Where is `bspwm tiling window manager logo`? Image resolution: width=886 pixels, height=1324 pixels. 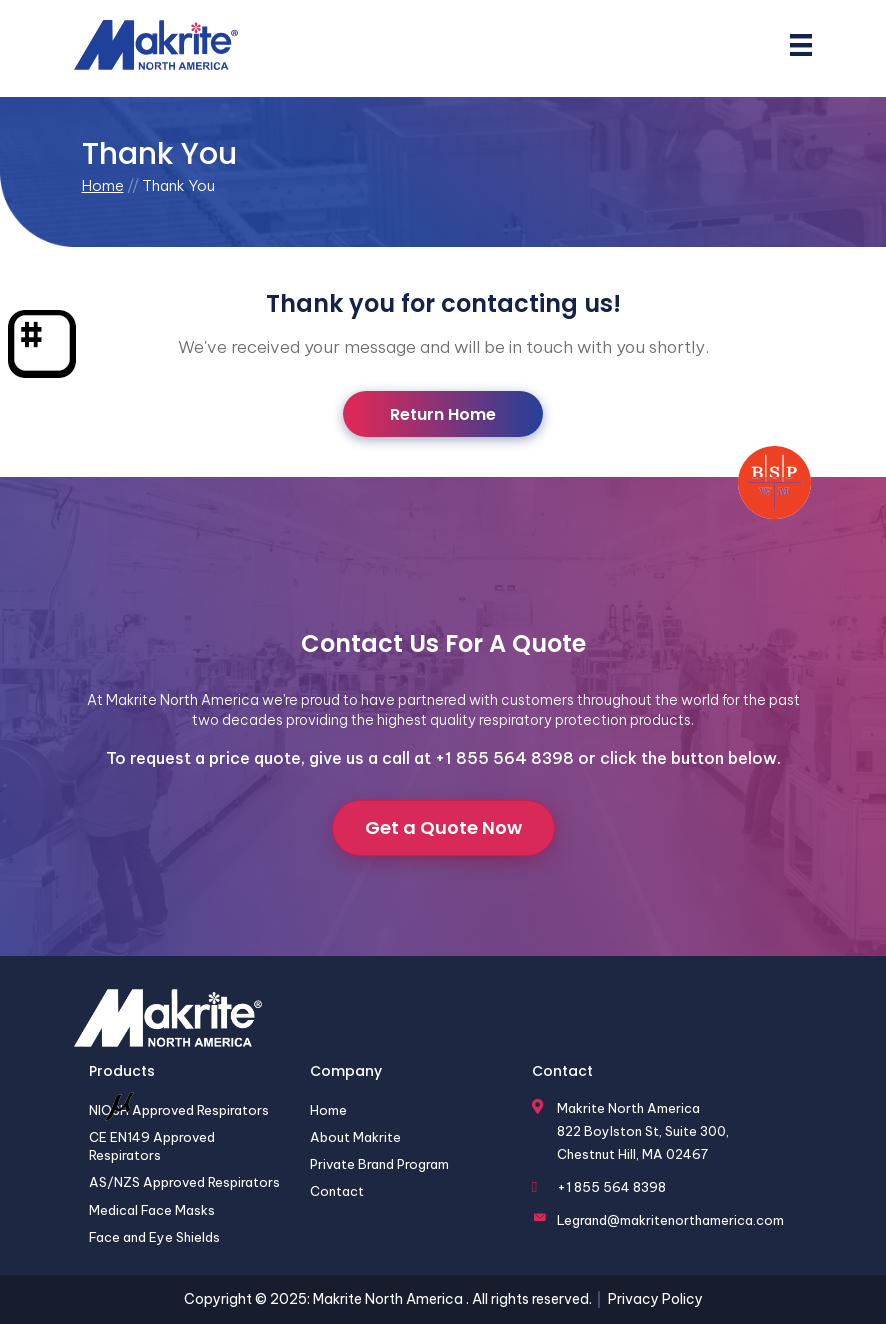 bspwm tiling window manager logo is located at coordinates (774, 482).